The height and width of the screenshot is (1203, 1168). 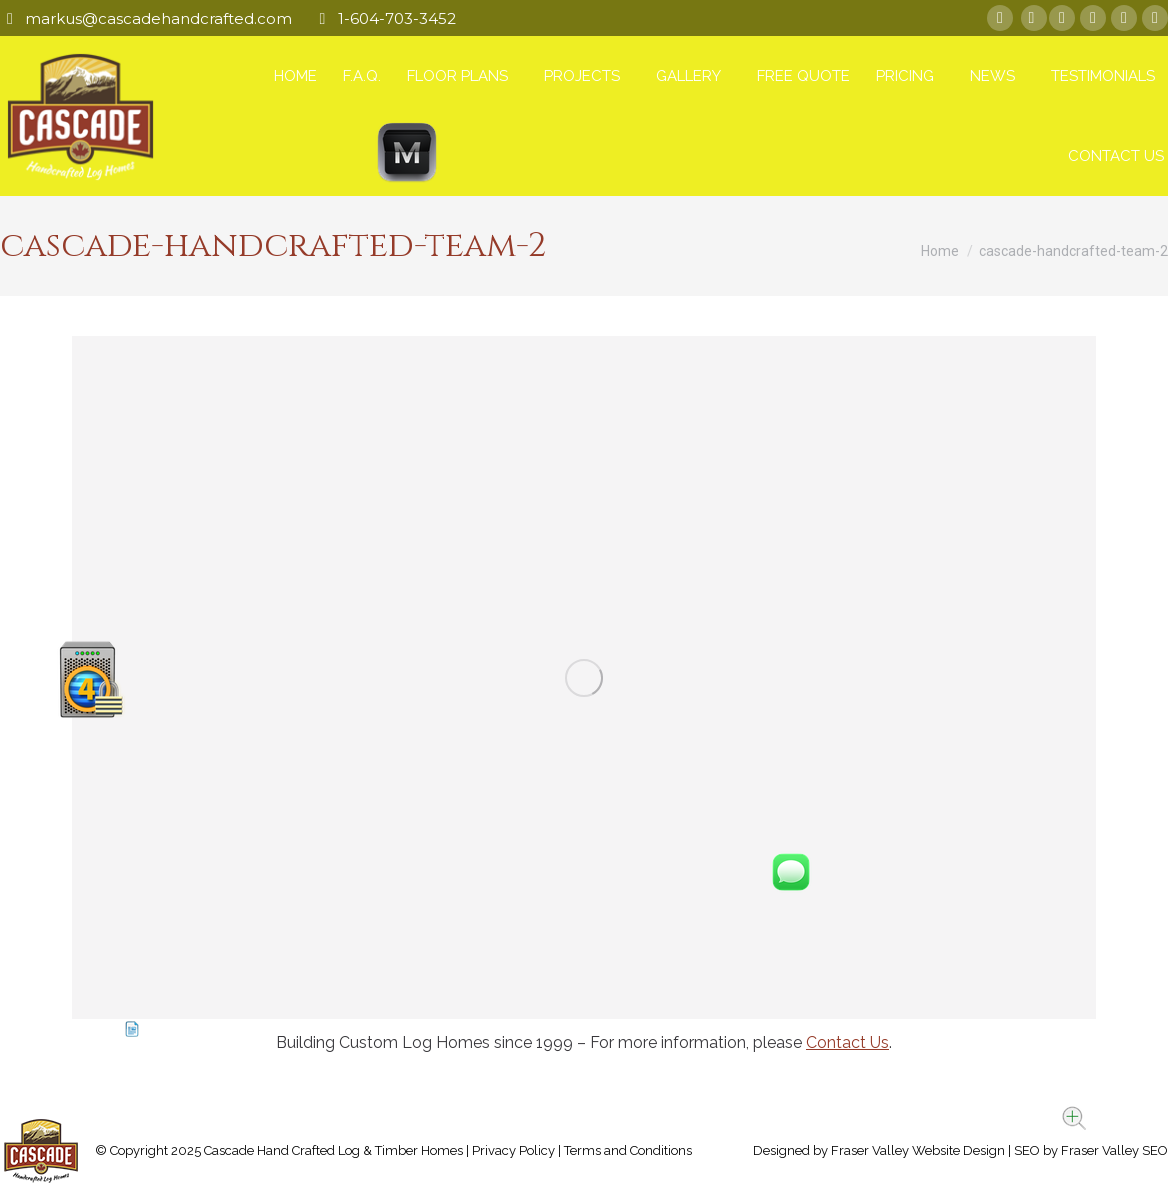 I want to click on zoom to fit content within the visible area, so click(x=1074, y=1118).